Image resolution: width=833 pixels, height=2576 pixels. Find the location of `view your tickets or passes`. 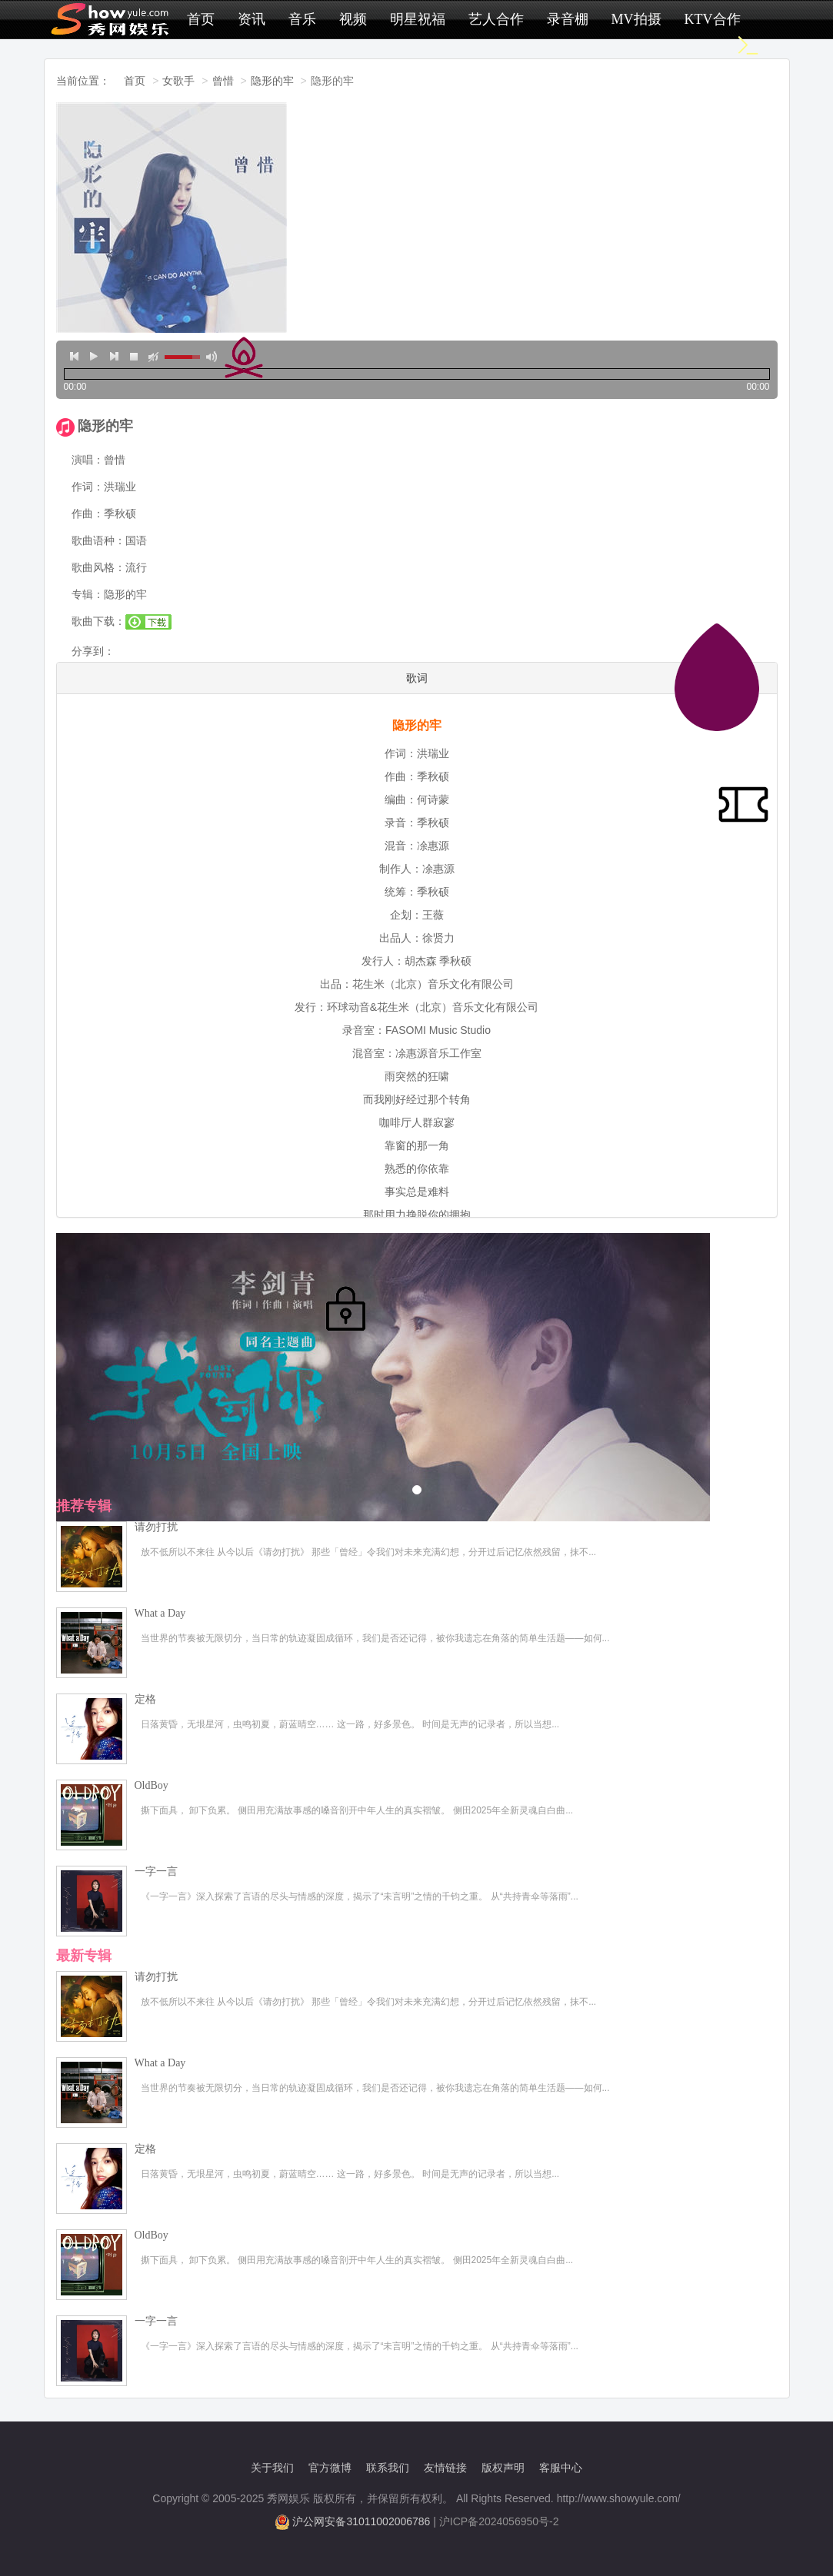

view your tickets or passes is located at coordinates (743, 804).